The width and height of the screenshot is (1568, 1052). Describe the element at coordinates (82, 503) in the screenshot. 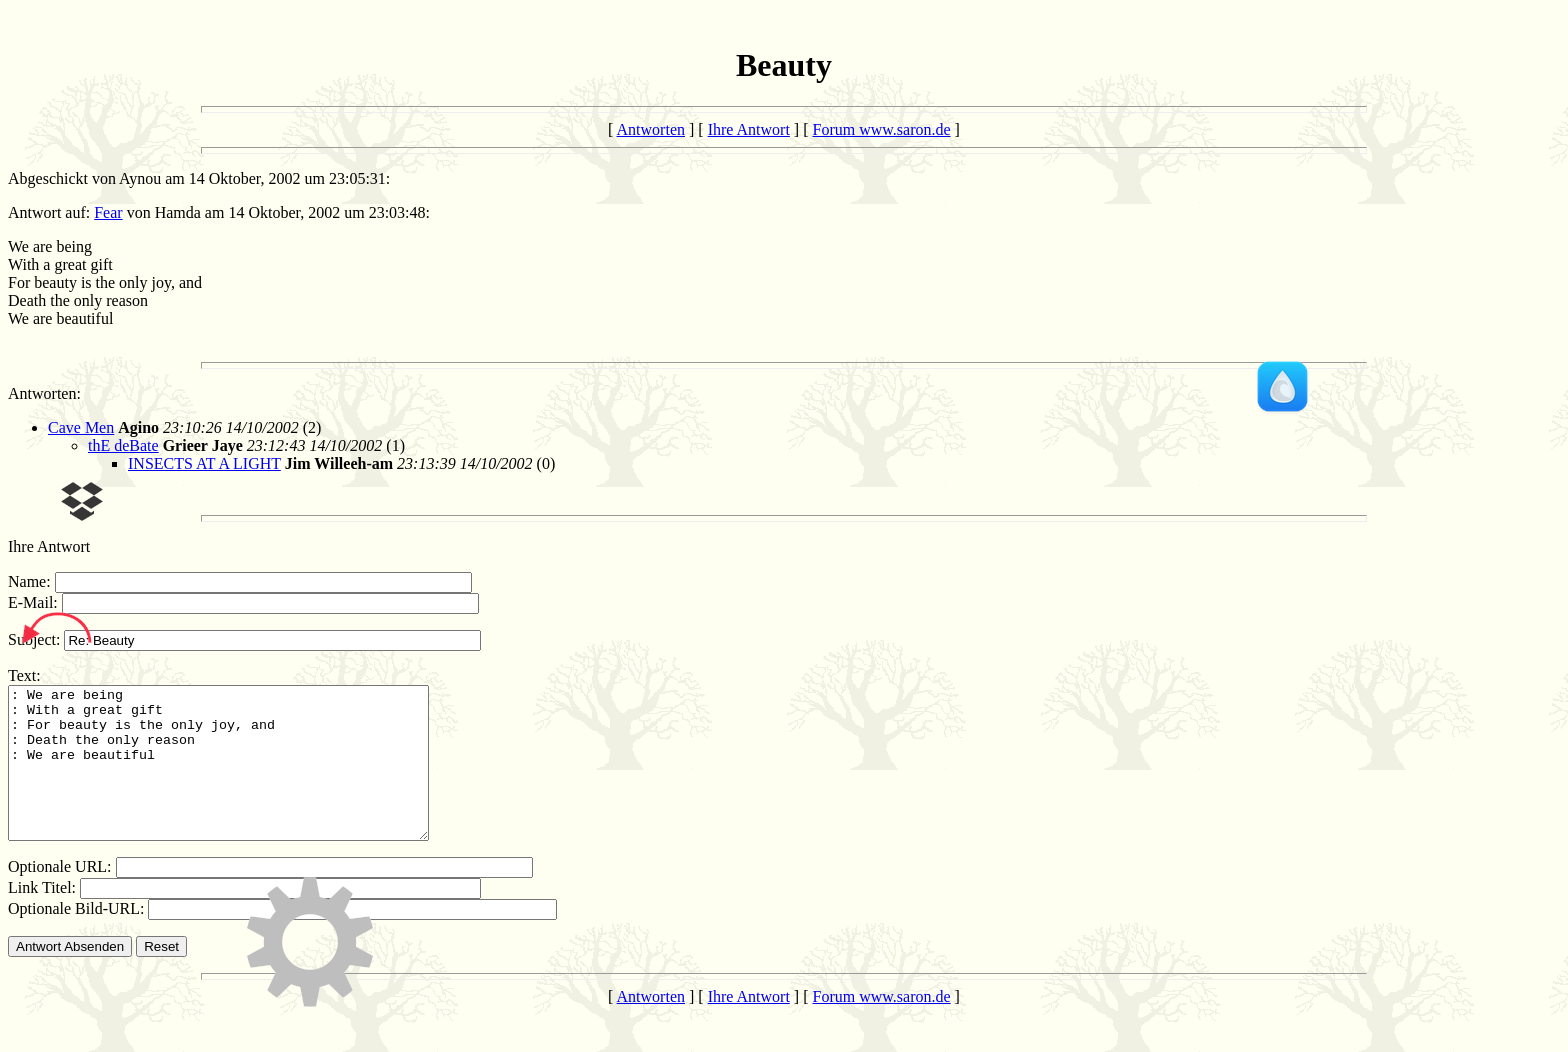

I see `open Dropbox cloud storage` at that location.